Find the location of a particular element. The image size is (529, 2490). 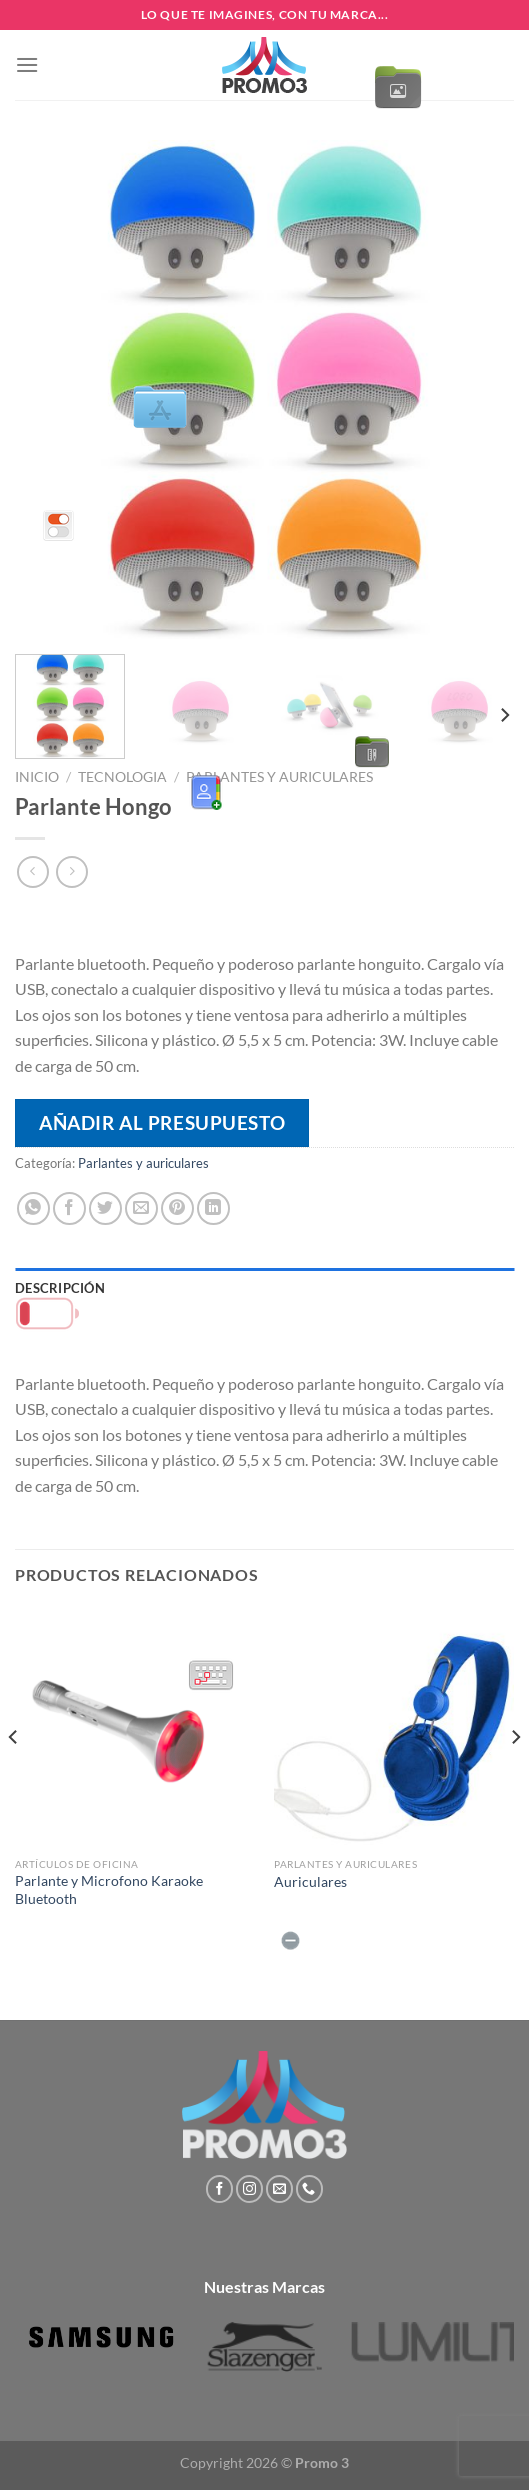

indicates critically low battery at 10% is located at coordinates (47, 1313).